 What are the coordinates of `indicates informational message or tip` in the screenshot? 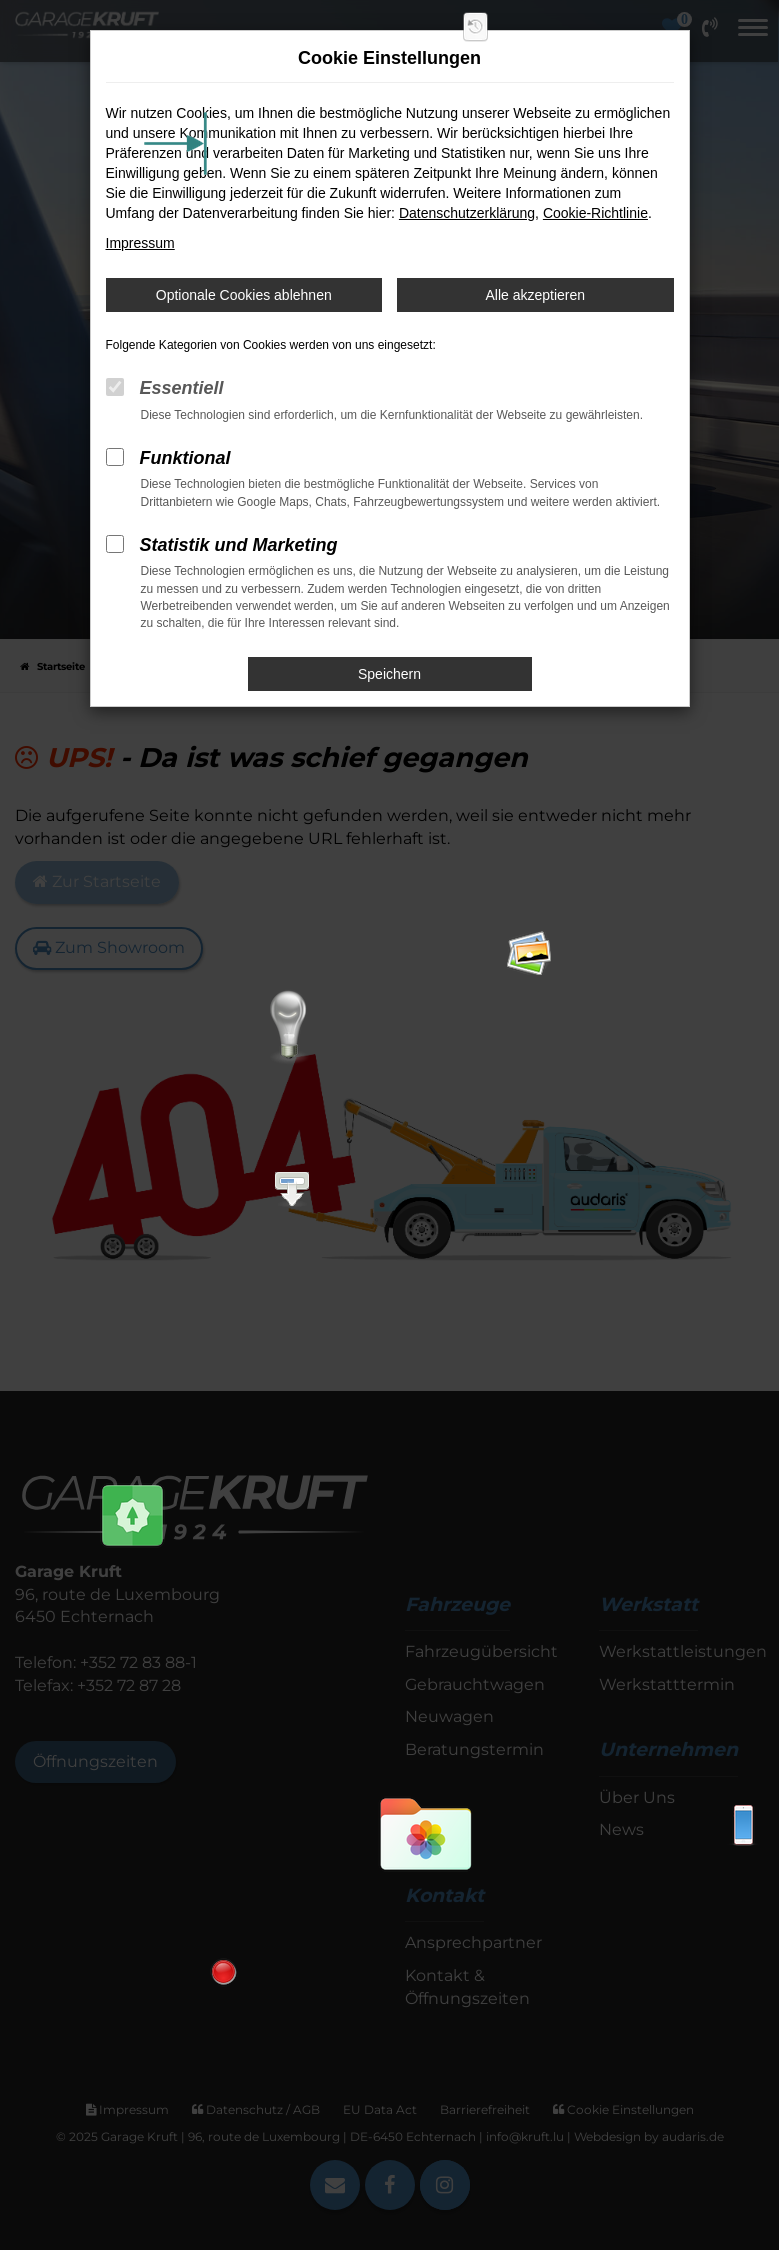 It's located at (289, 1027).